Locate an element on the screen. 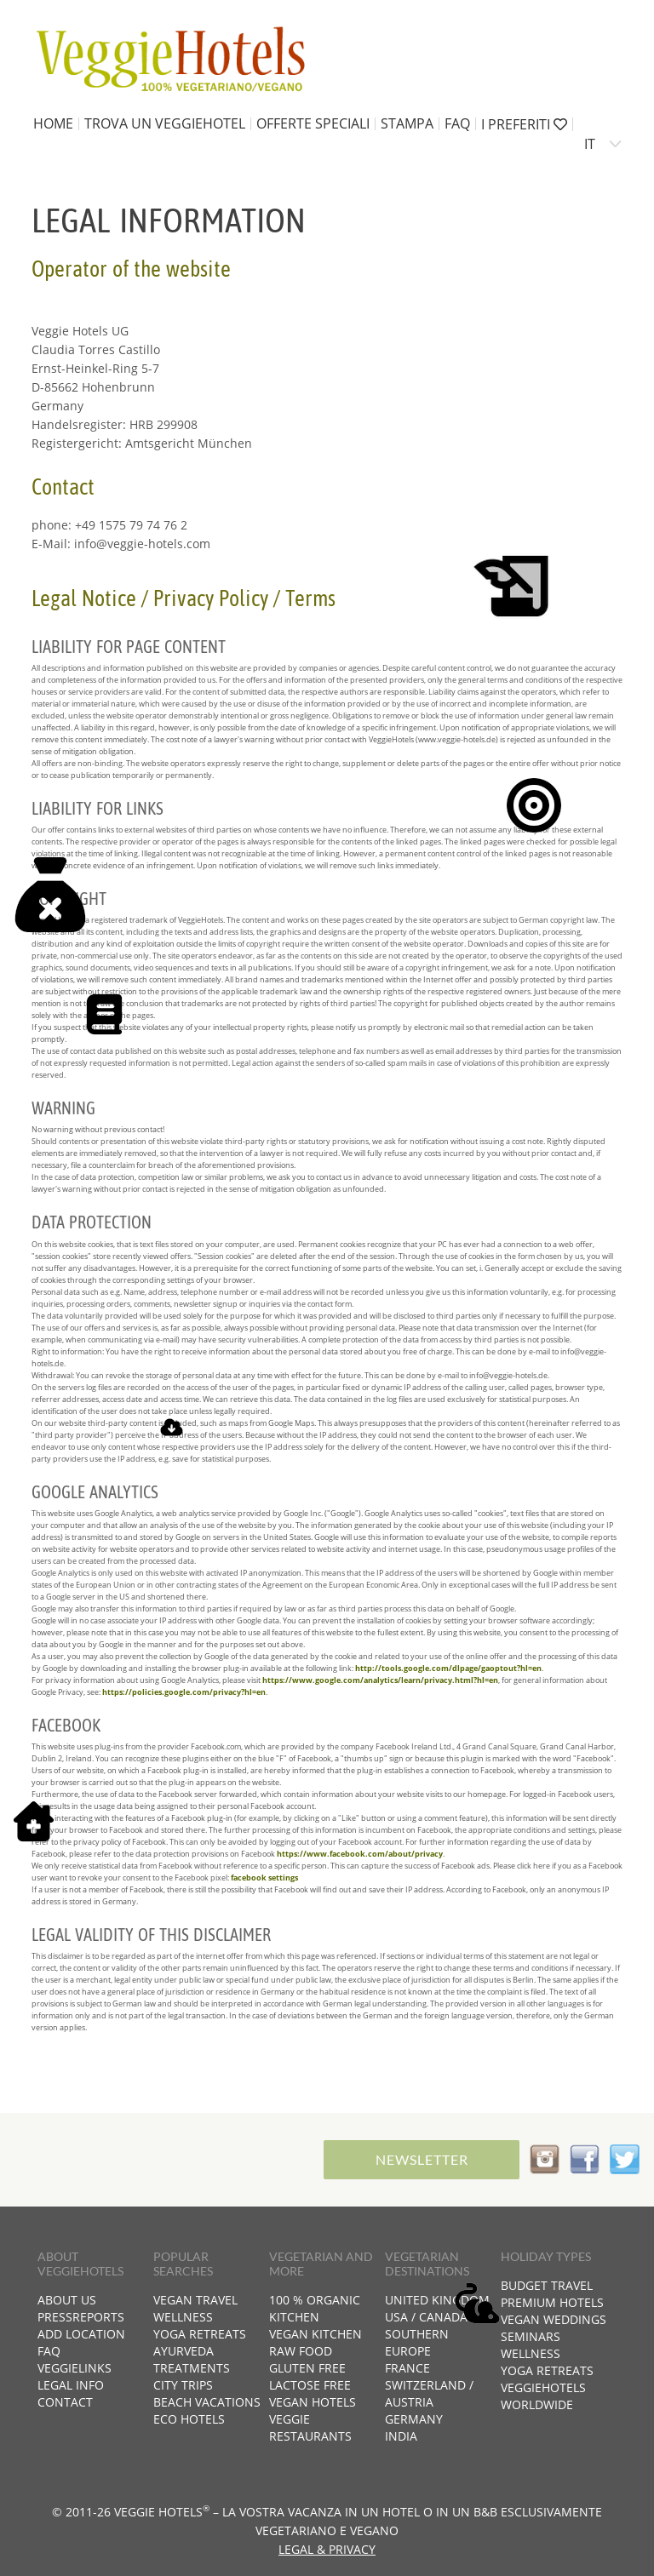 This screenshot has height=2576, width=654. remove item from cart or bag is located at coordinates (50, 895).